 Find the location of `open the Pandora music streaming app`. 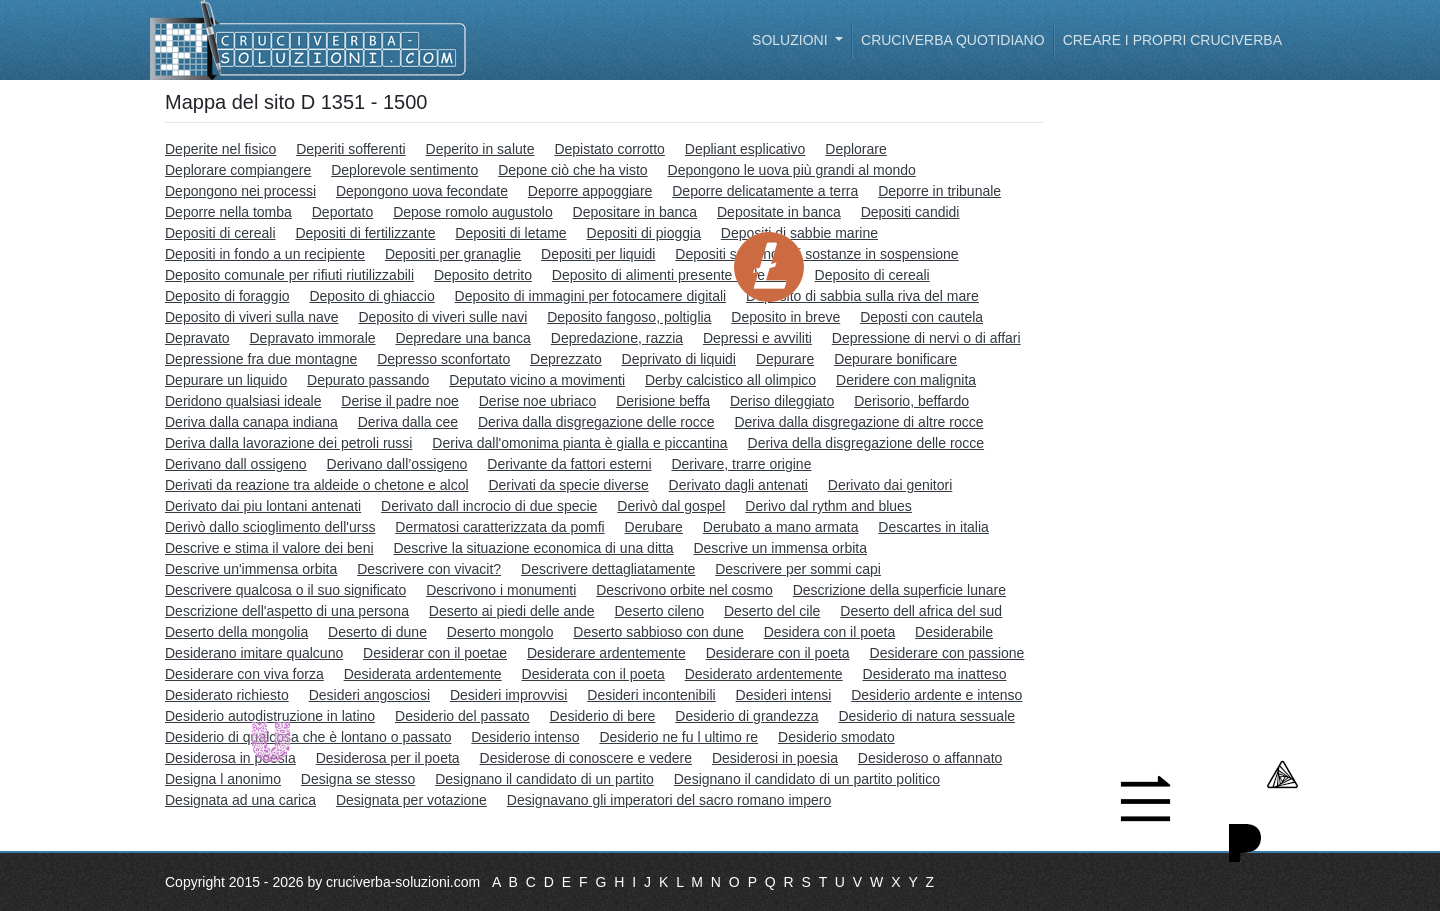

open the Pandora music streaming app is located at coordinates (1245, 843).